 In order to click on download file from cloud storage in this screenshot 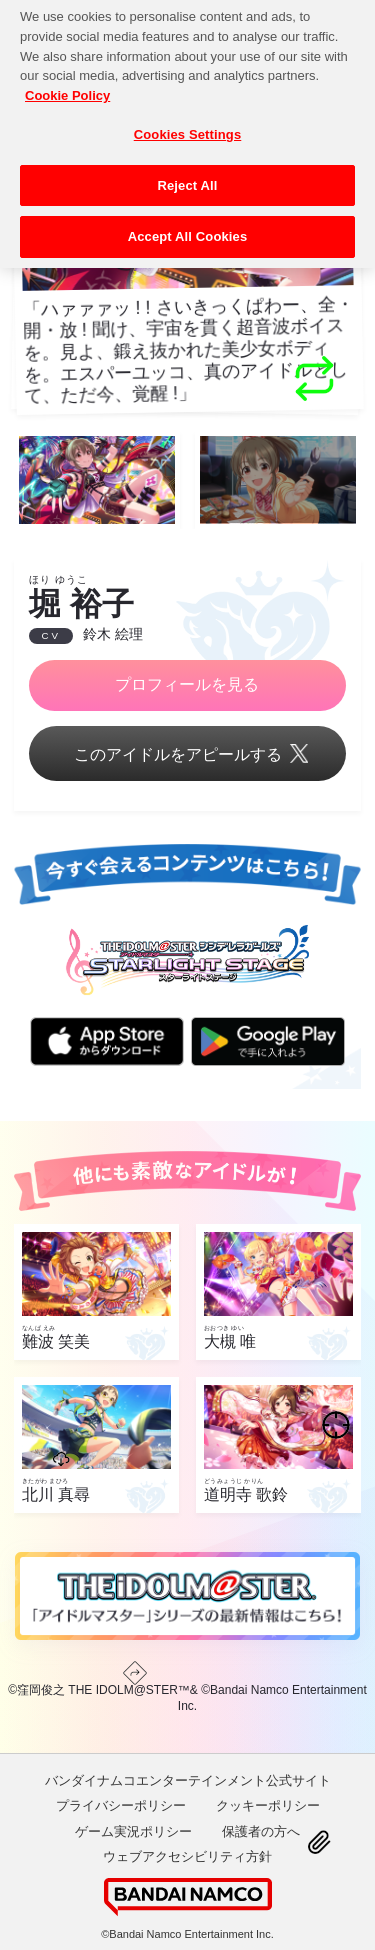, I will do `click(61, 1458)`.